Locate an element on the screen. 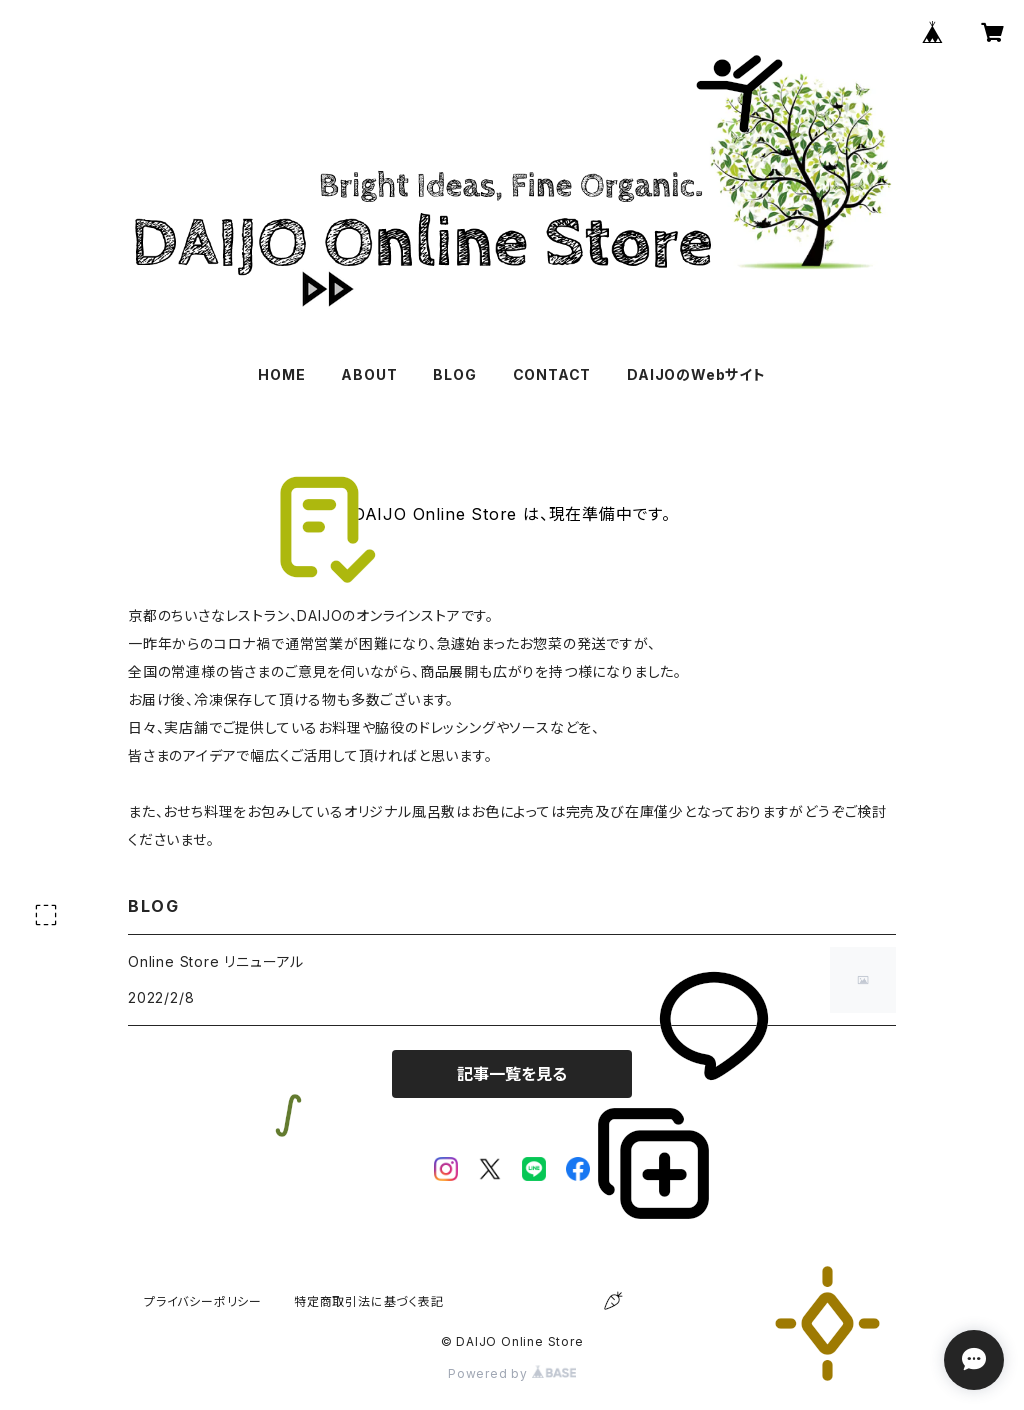 Image resolution: width=1024 pixels, height=1410 pixels. duplicate and add new item is located at coordinates (653, 1163).